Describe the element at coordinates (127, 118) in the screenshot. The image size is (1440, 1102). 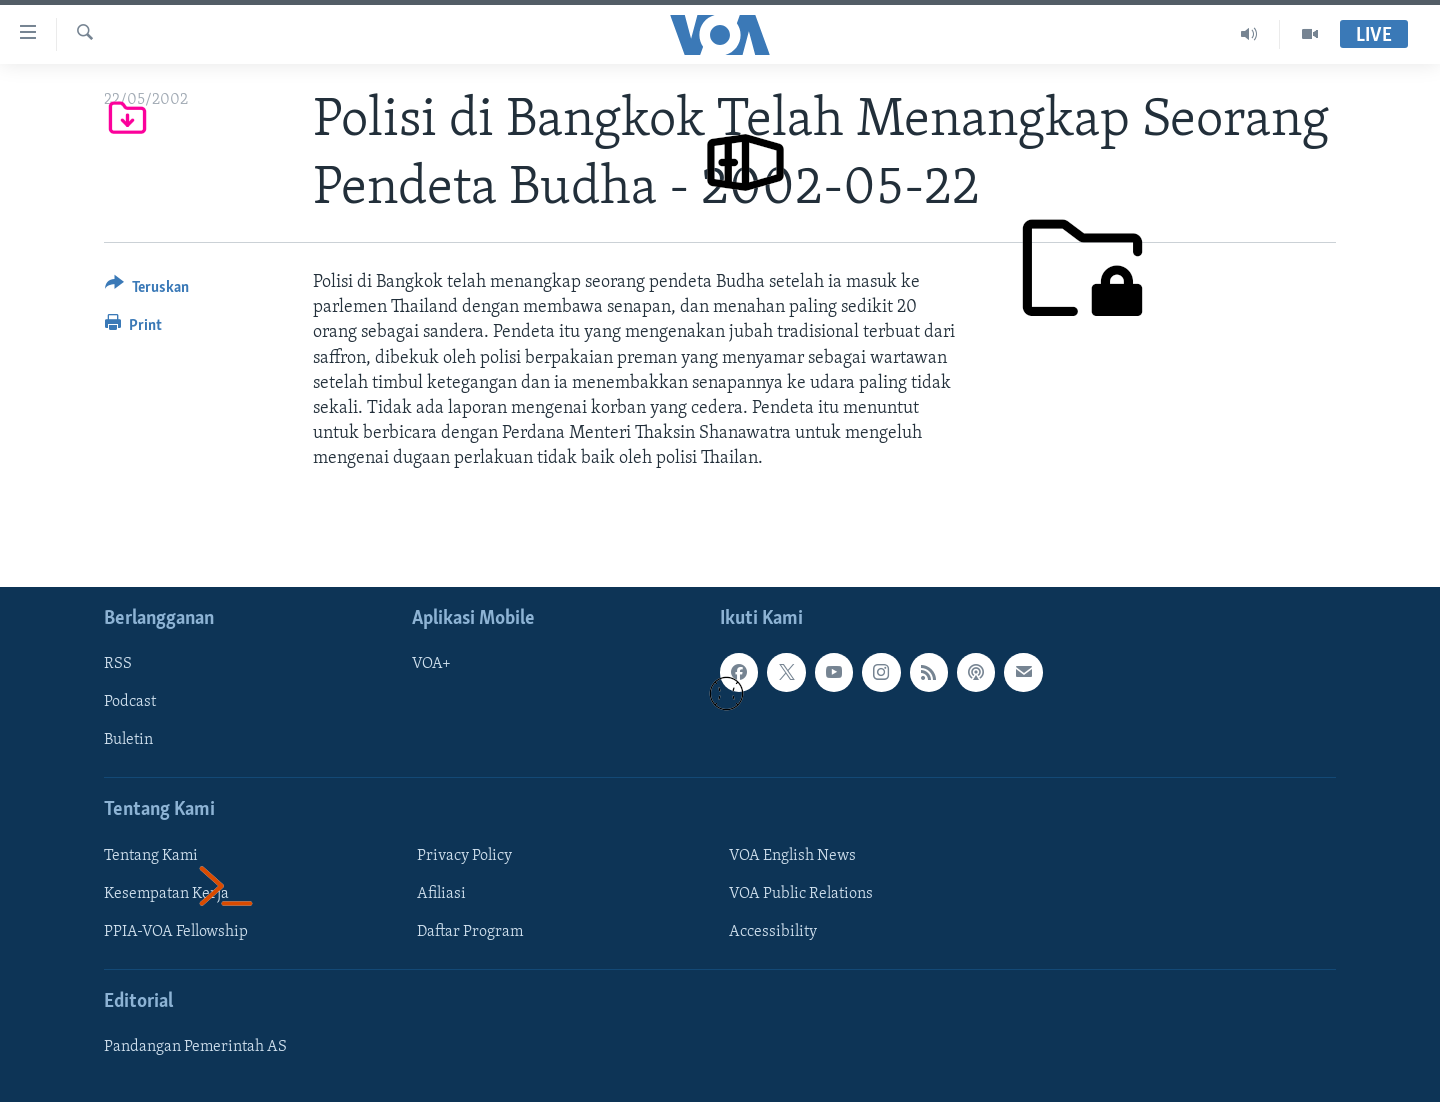
I see `download to folder` at that location.